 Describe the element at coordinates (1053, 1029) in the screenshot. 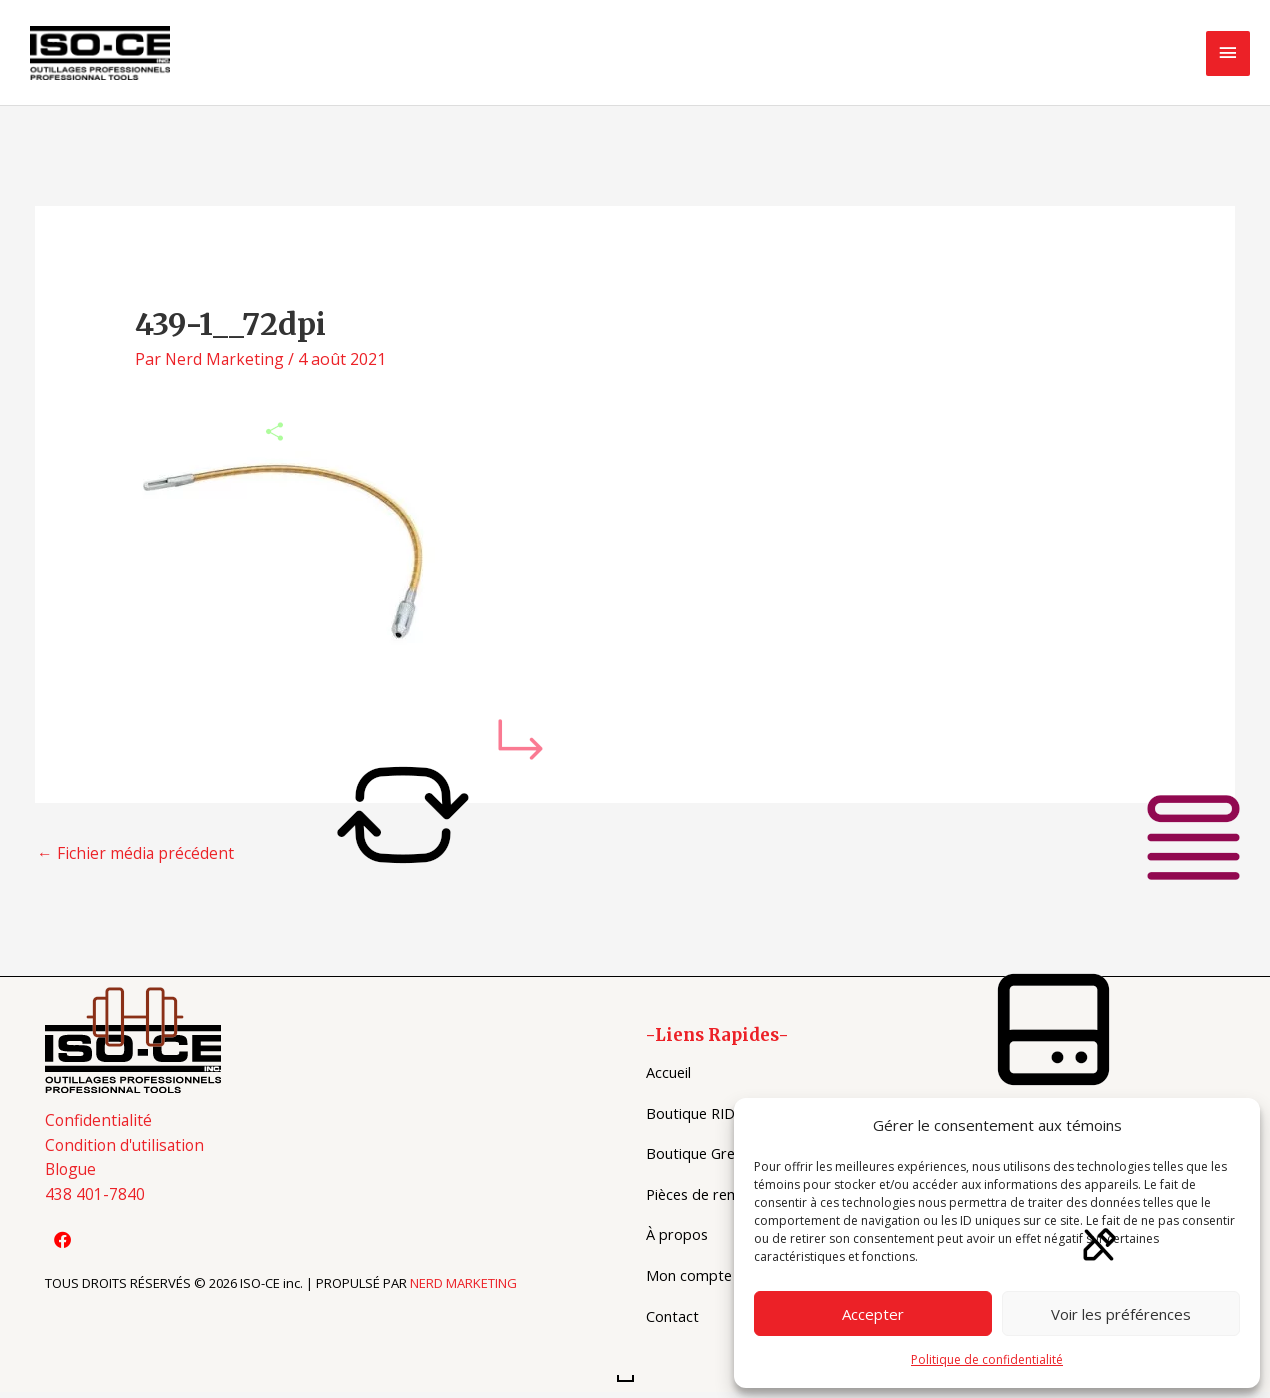

I see `access hard drive or storage settings` at that location.